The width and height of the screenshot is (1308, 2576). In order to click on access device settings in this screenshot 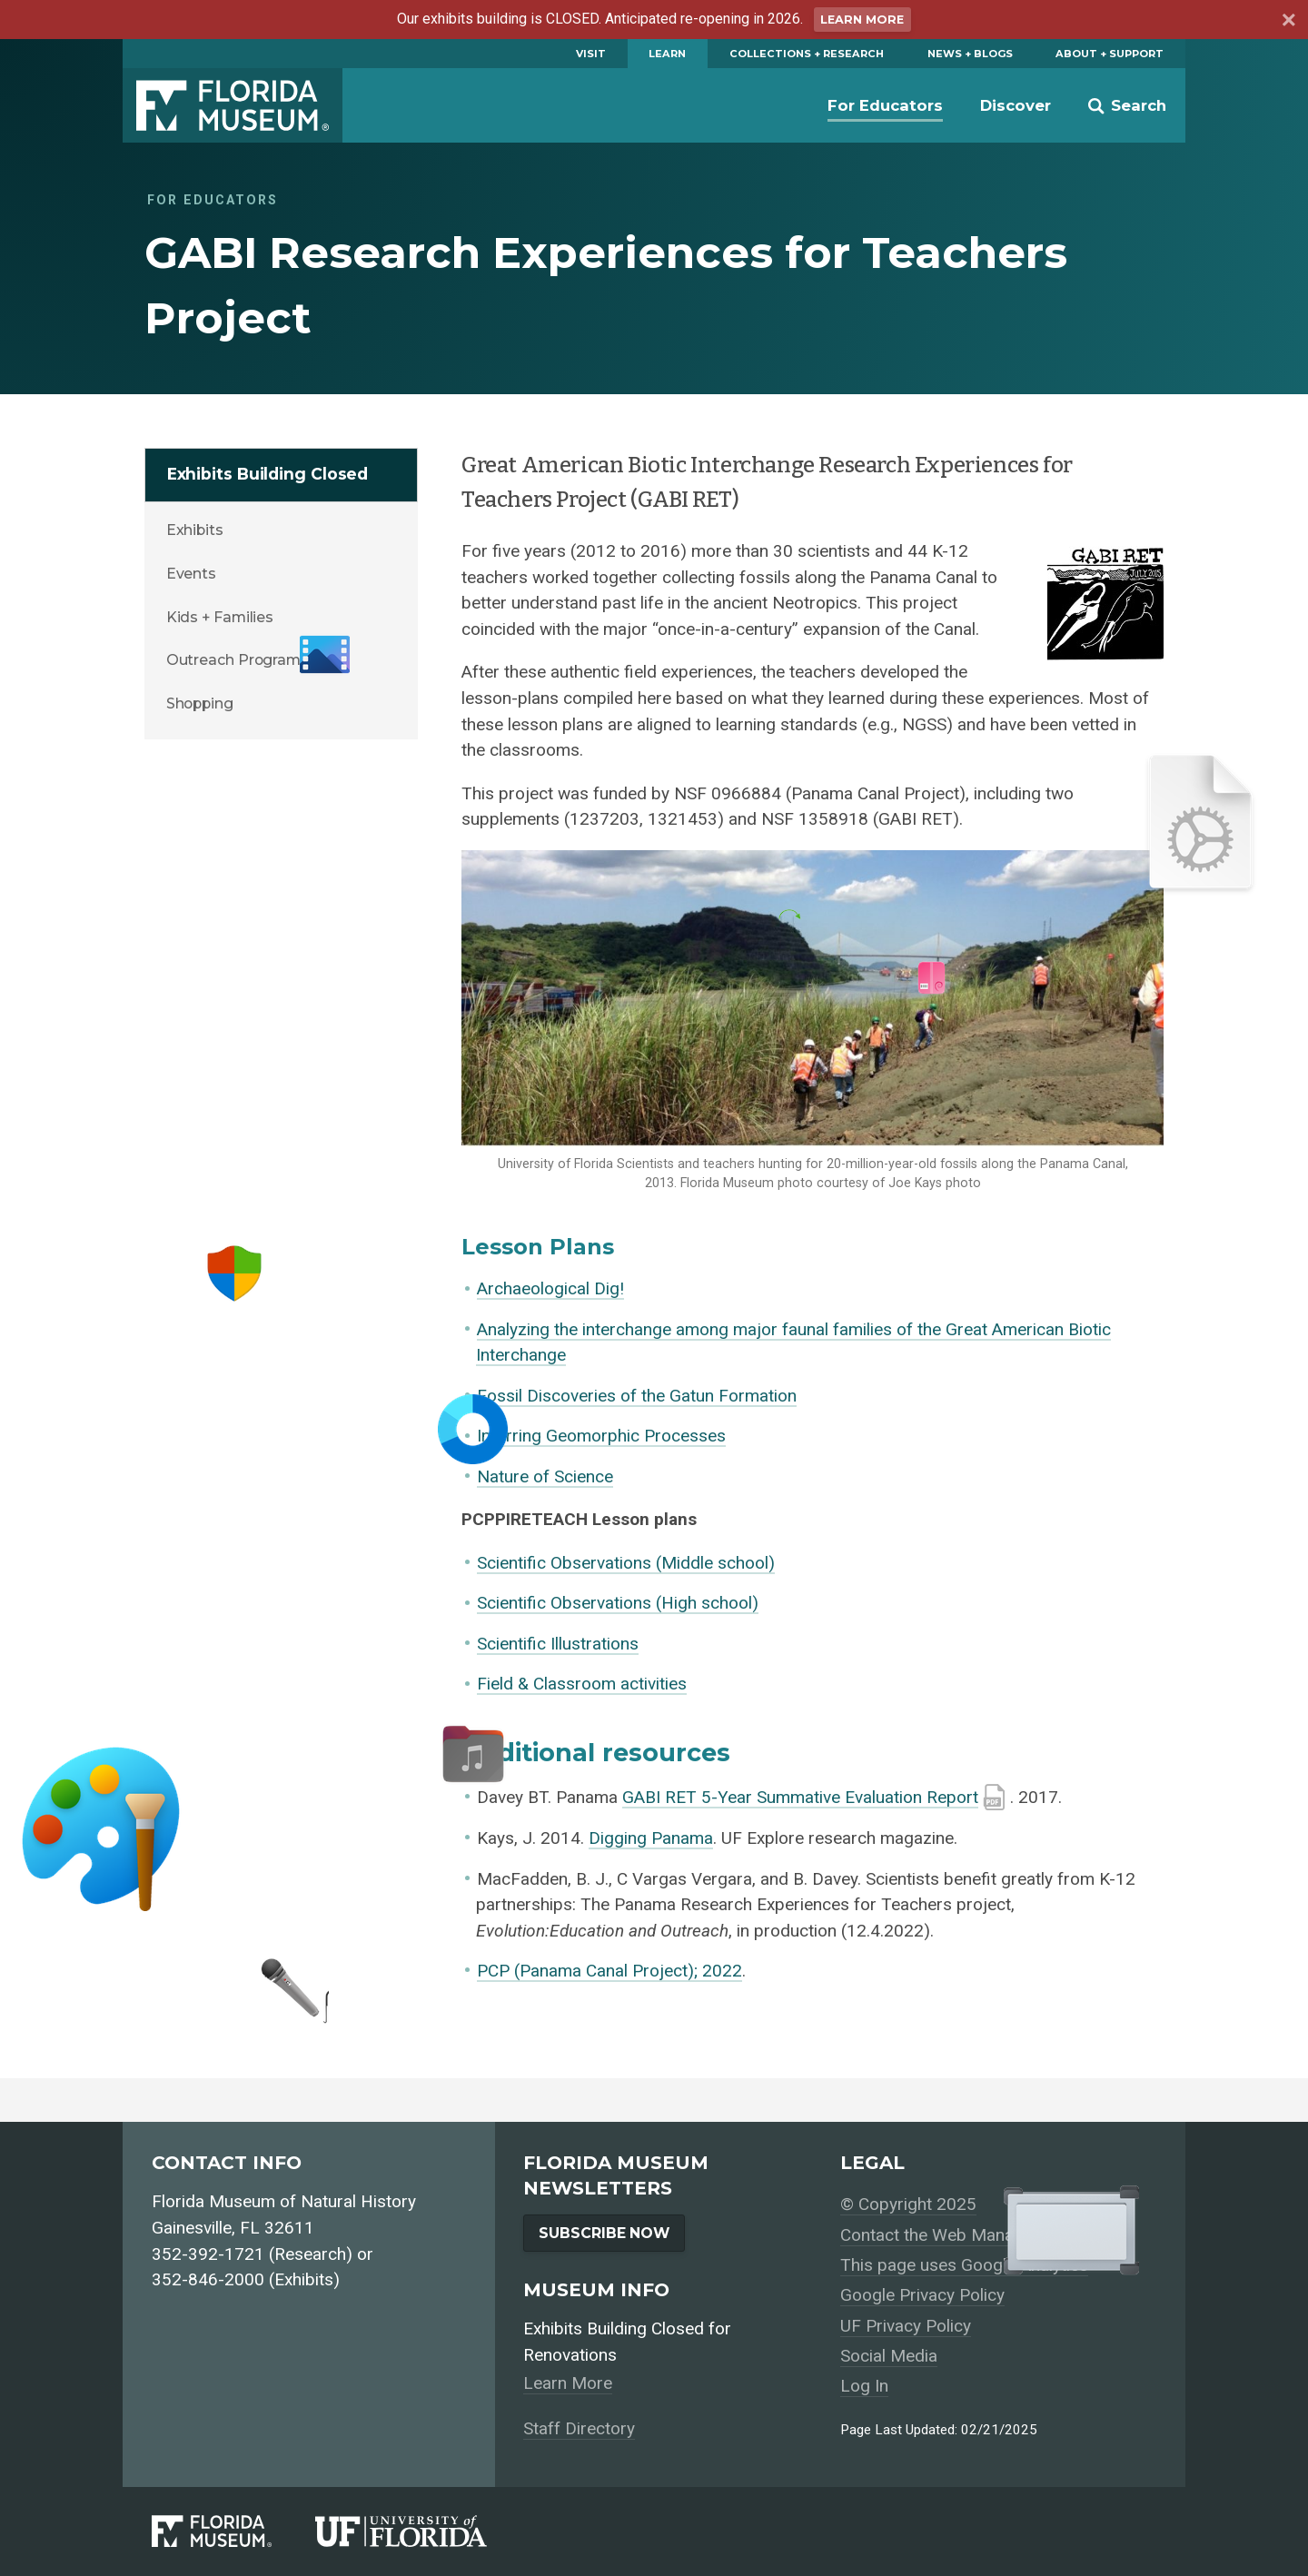, I will do `click(1071, 2232)`.